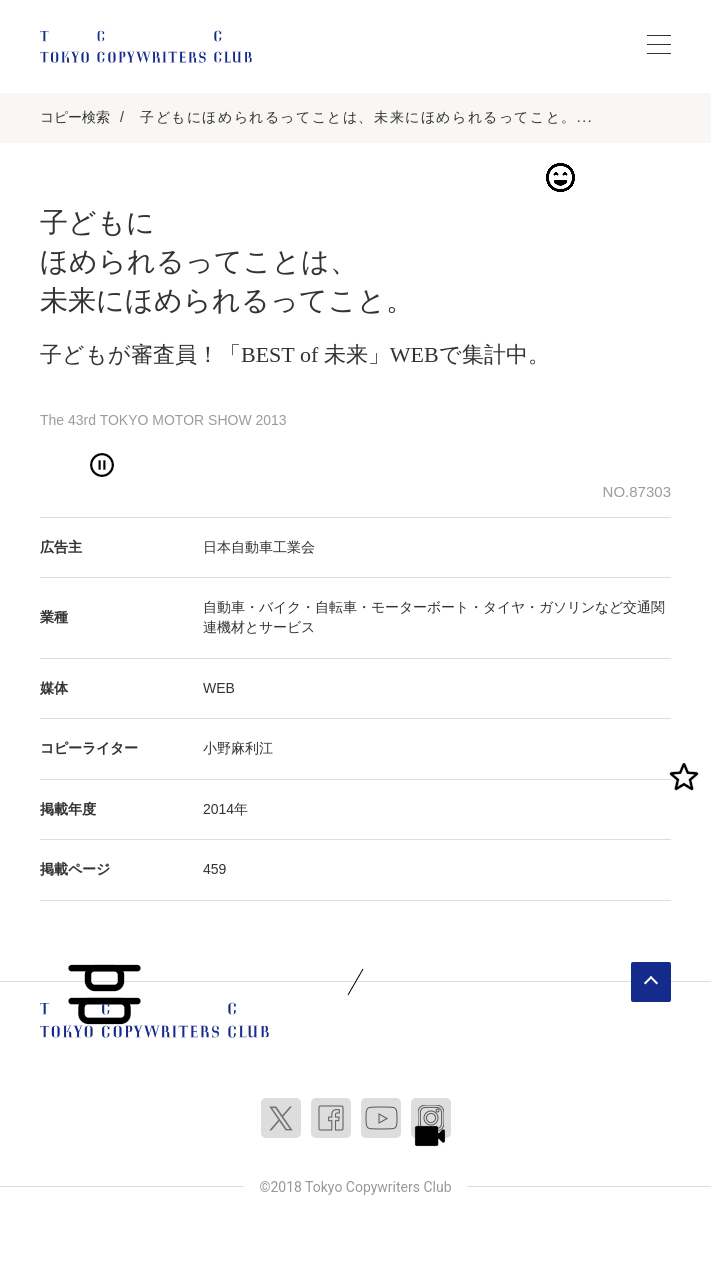 The width and height of the screenshot is (711, 1278). Describe the element at coordinates (684, 777) in the screenshot. I see `add item to favorites` at that location.